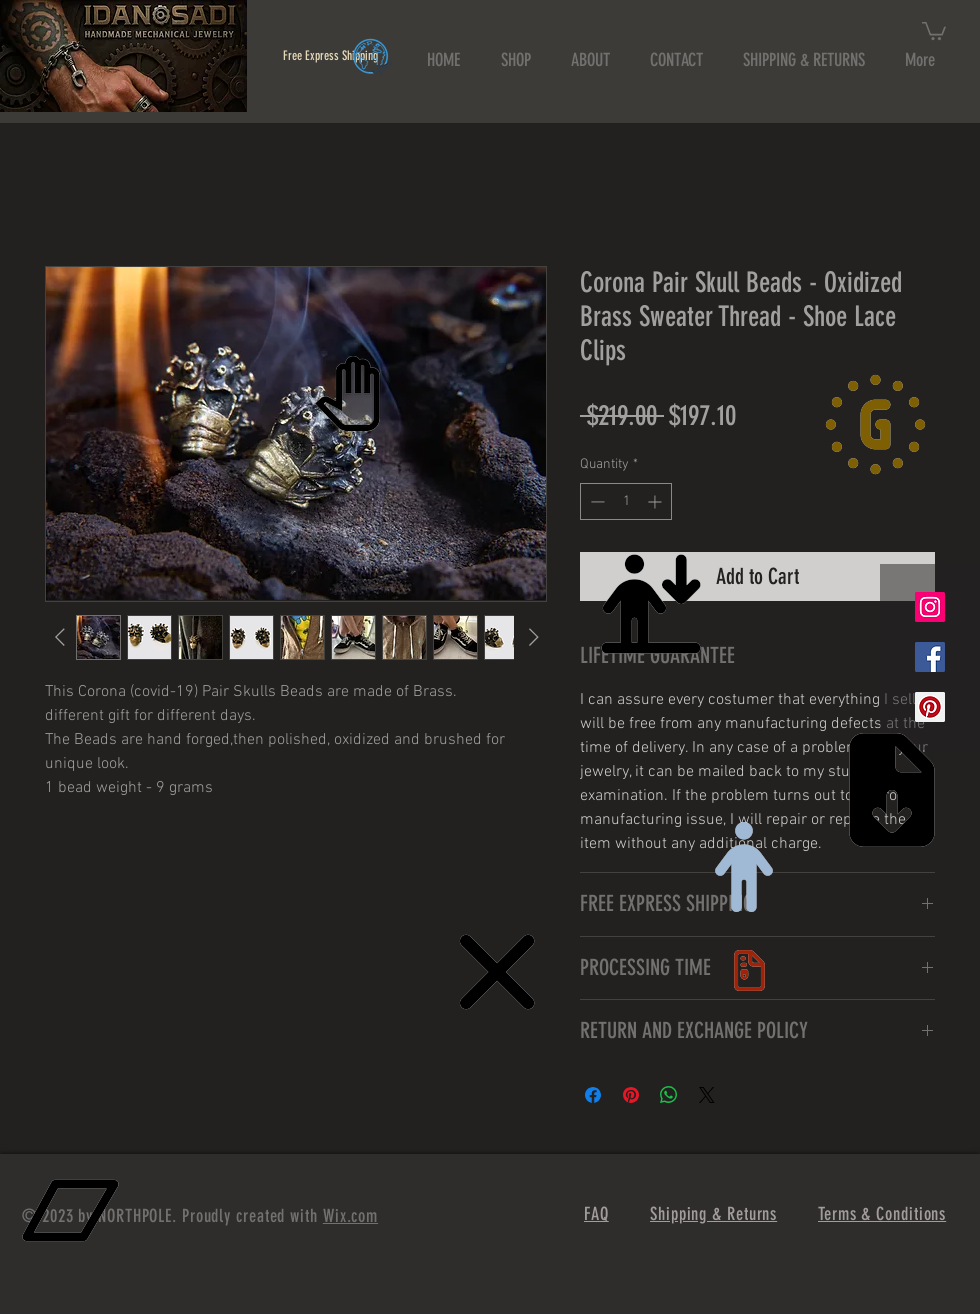  Describe the element at coordinates (892, 790) in the screenshot. I see `download a file` at that location.